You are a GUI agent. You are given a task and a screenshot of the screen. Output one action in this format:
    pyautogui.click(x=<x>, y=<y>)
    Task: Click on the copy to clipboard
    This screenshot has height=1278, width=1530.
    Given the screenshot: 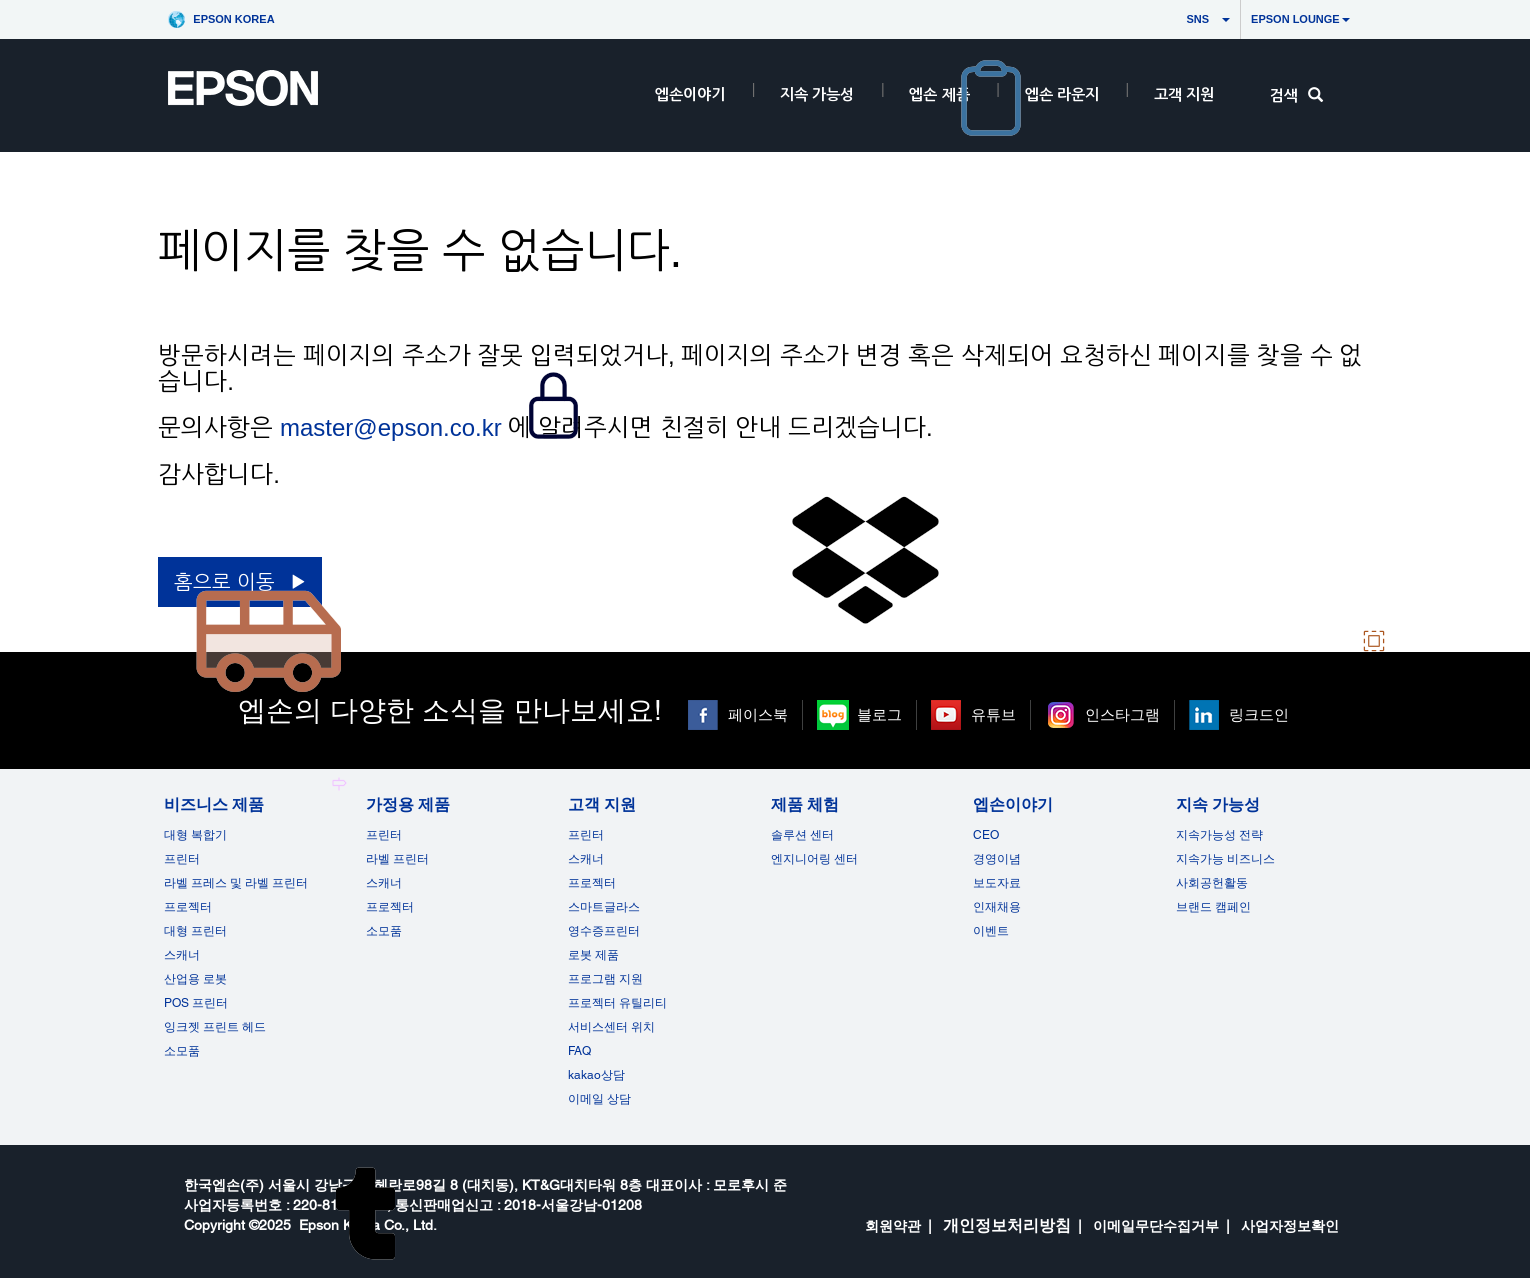 What is the action you would take?
    pyautogui.click(x=991, y=98)
    